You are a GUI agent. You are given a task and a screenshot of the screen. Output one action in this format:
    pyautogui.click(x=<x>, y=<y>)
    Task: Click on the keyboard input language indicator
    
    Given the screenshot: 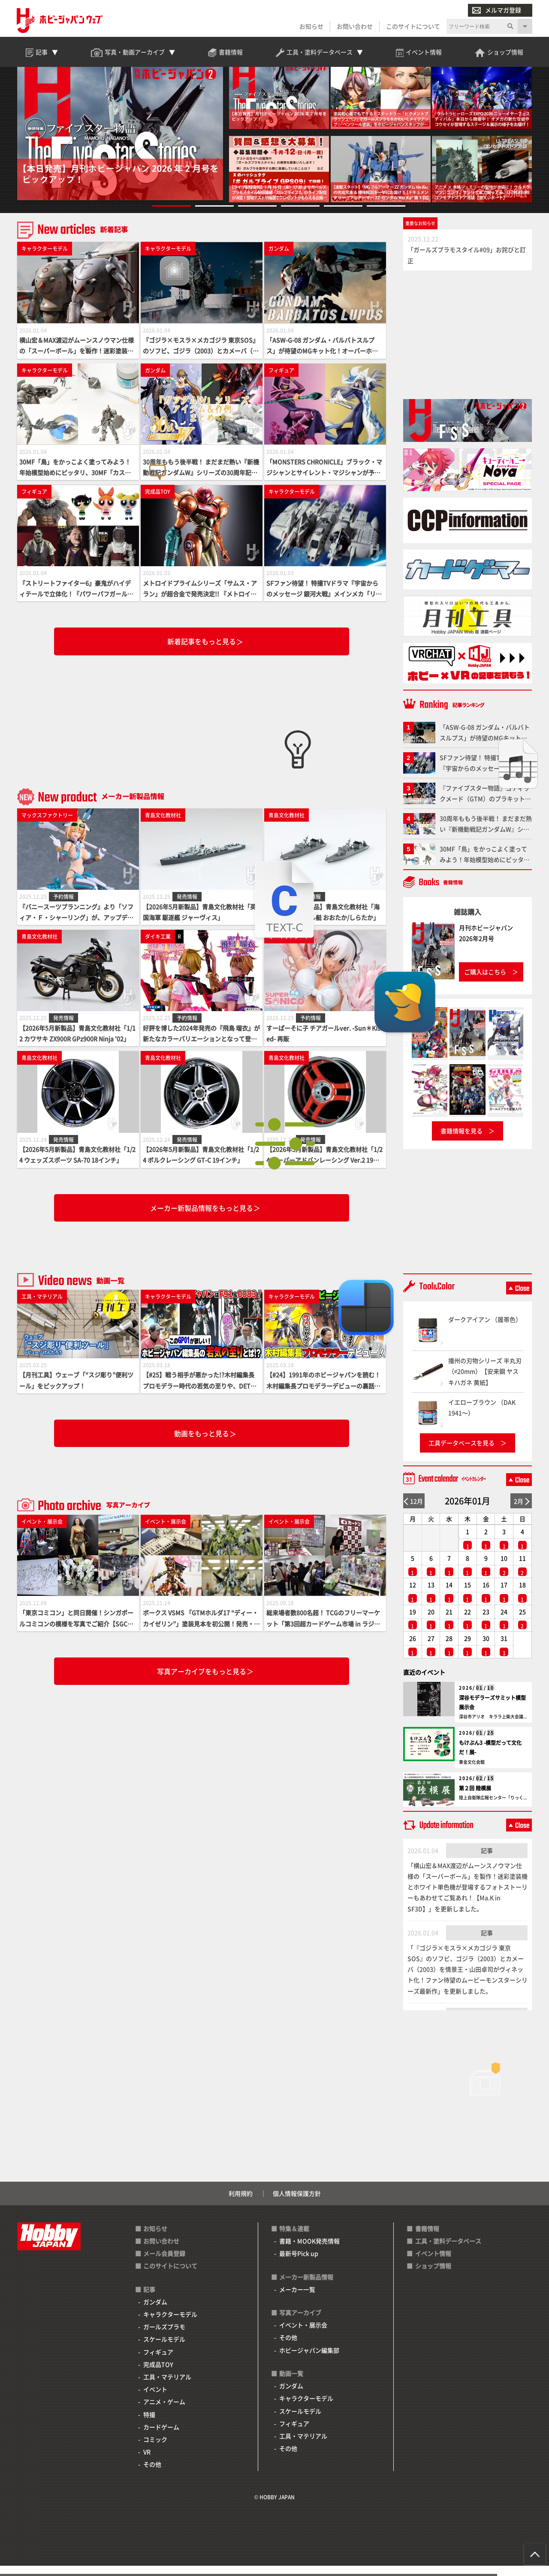 What is the action you would take?
    pyautogui.click(x=157, y=473)
    